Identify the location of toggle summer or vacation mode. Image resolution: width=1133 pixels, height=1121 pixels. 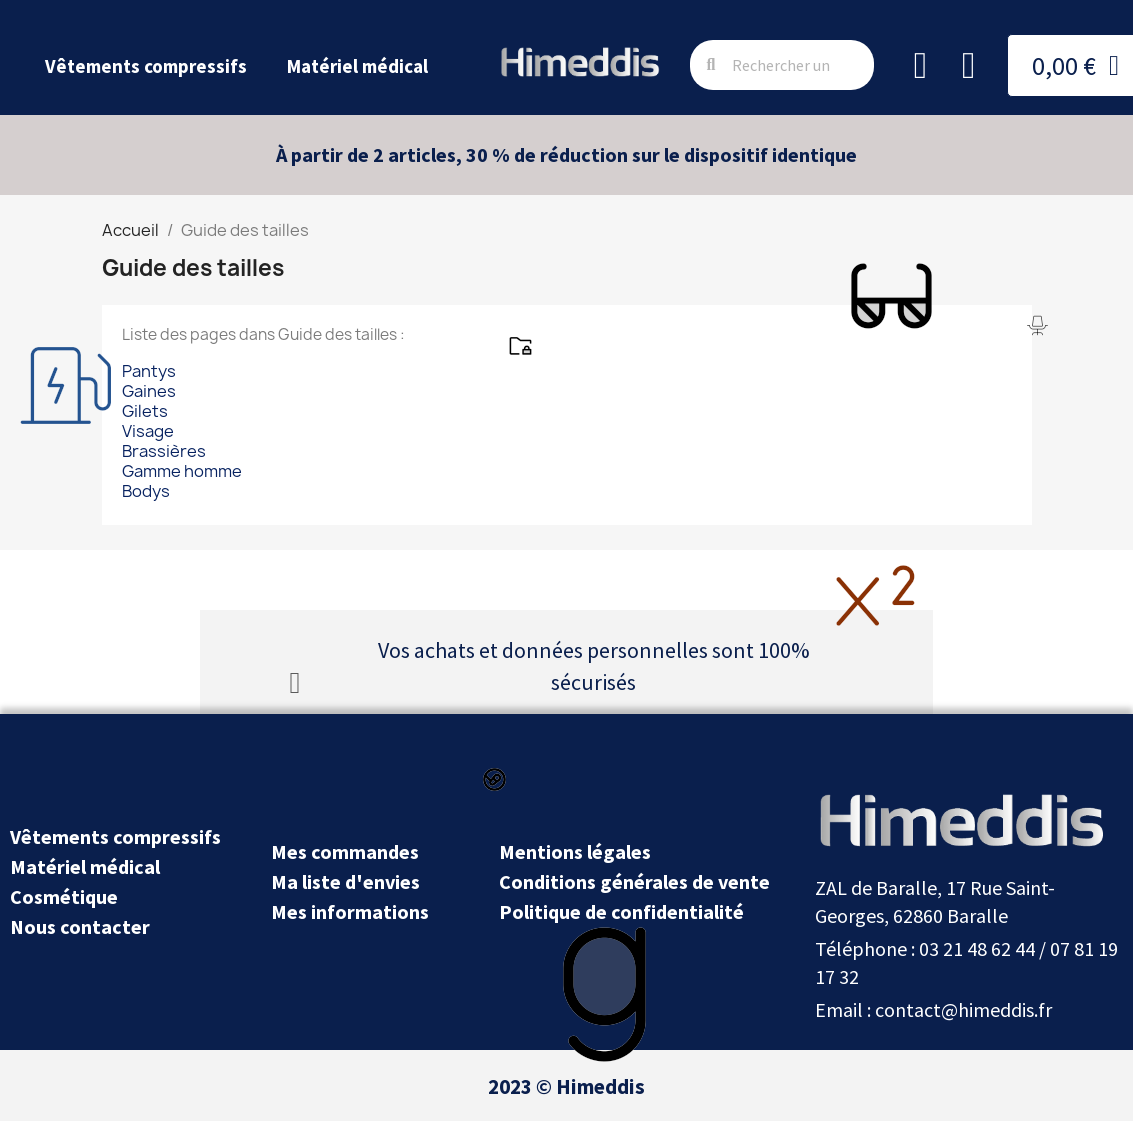
(891, 297).